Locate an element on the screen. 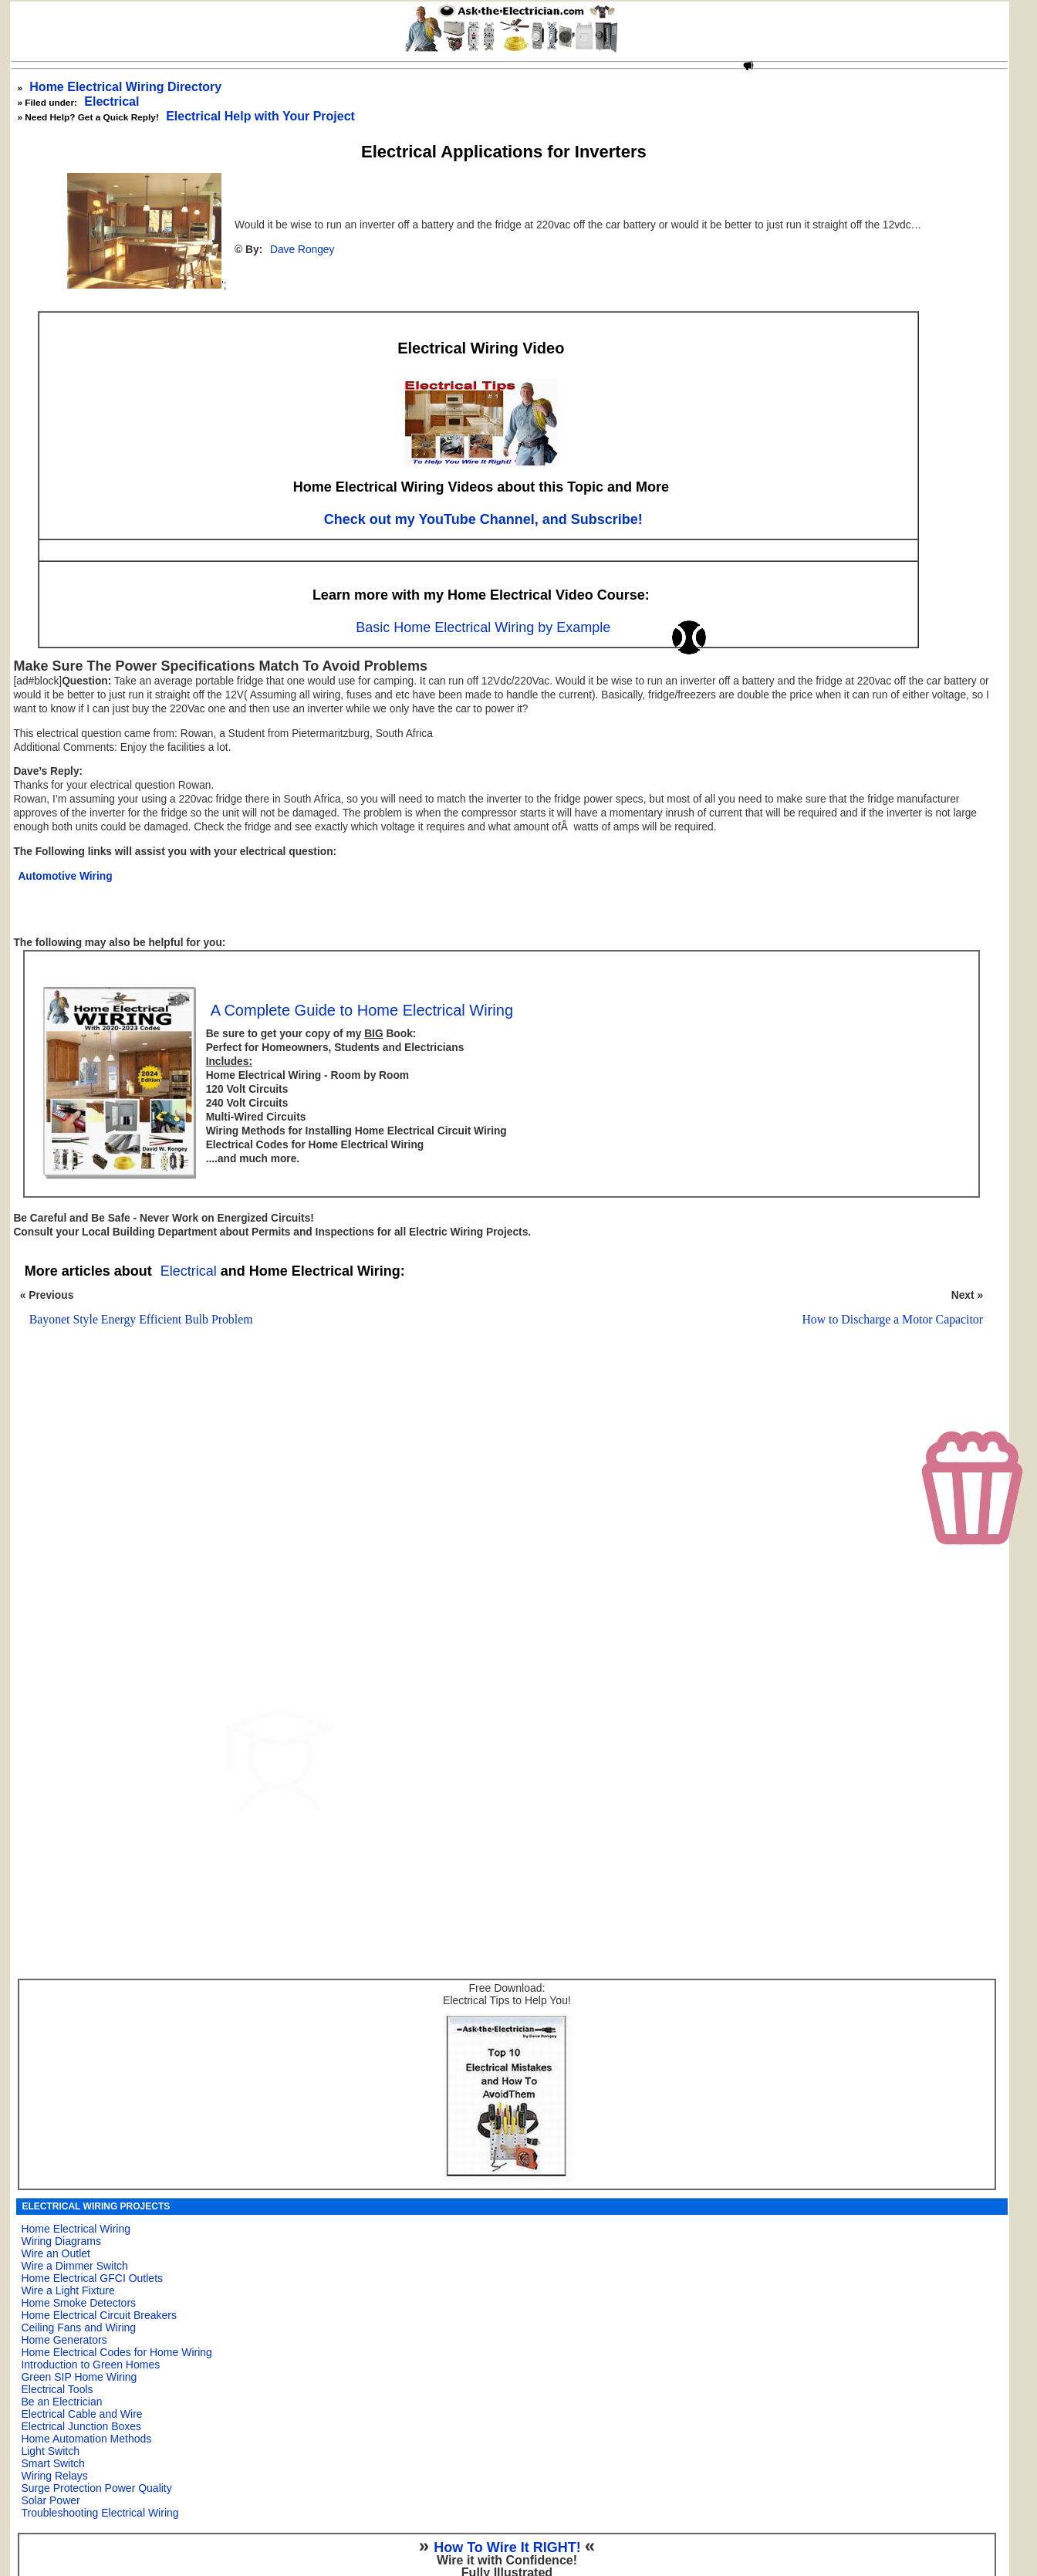  view student profile or account is located at coordinates (280, 1762).